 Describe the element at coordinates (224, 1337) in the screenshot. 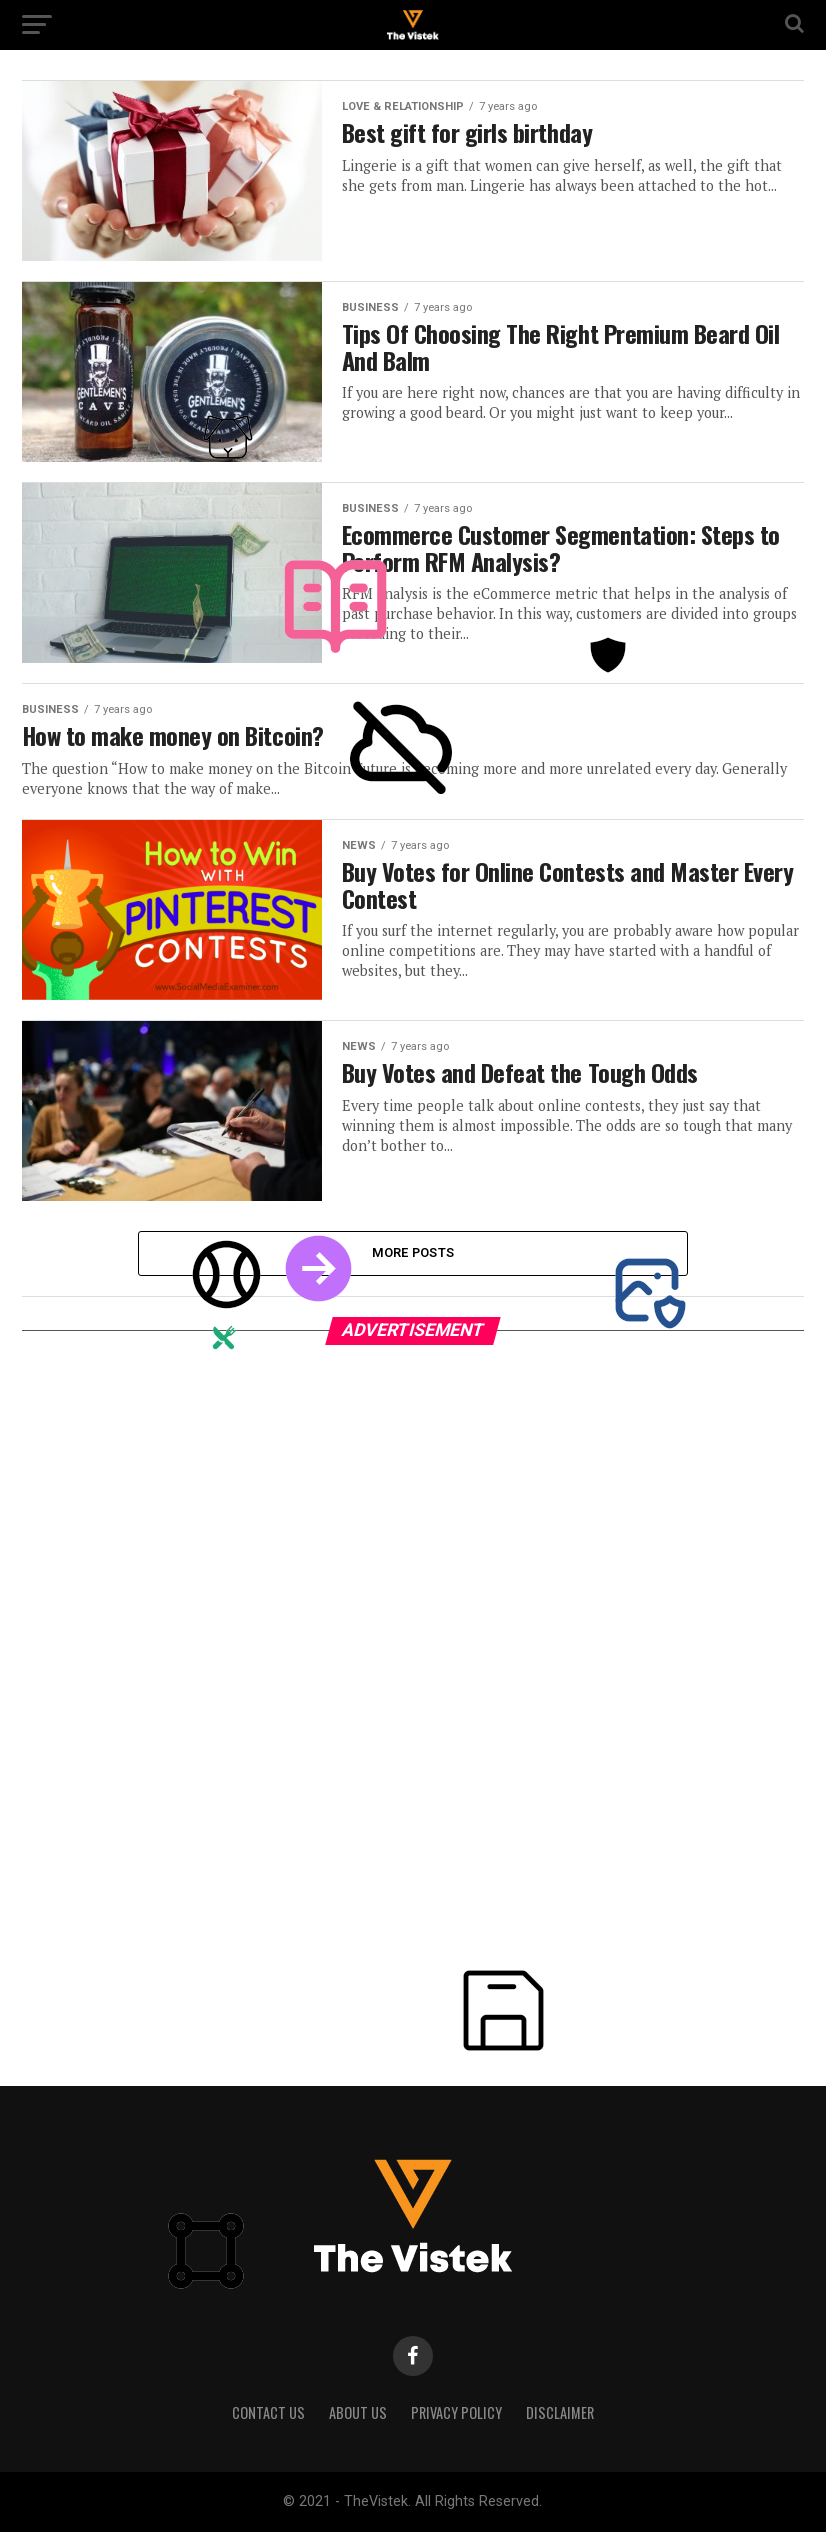

I see `find nearby restaurants` at that location.